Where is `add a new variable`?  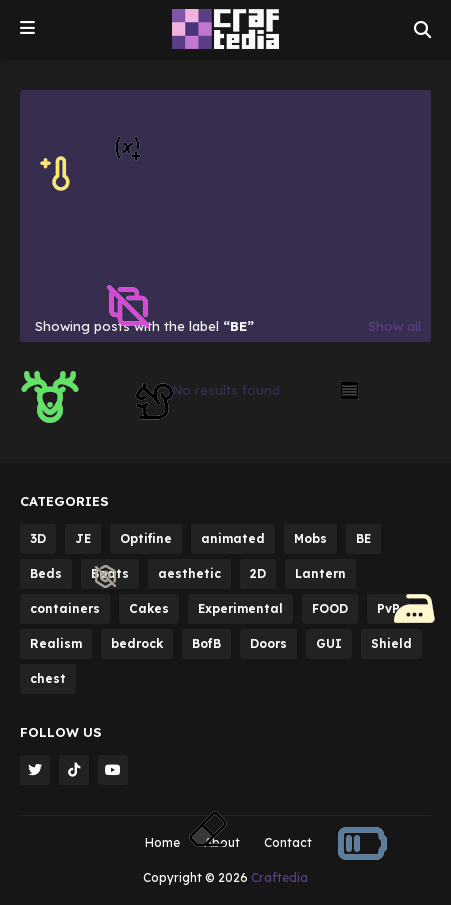
add a new variable is located at coordinates (127, 147).